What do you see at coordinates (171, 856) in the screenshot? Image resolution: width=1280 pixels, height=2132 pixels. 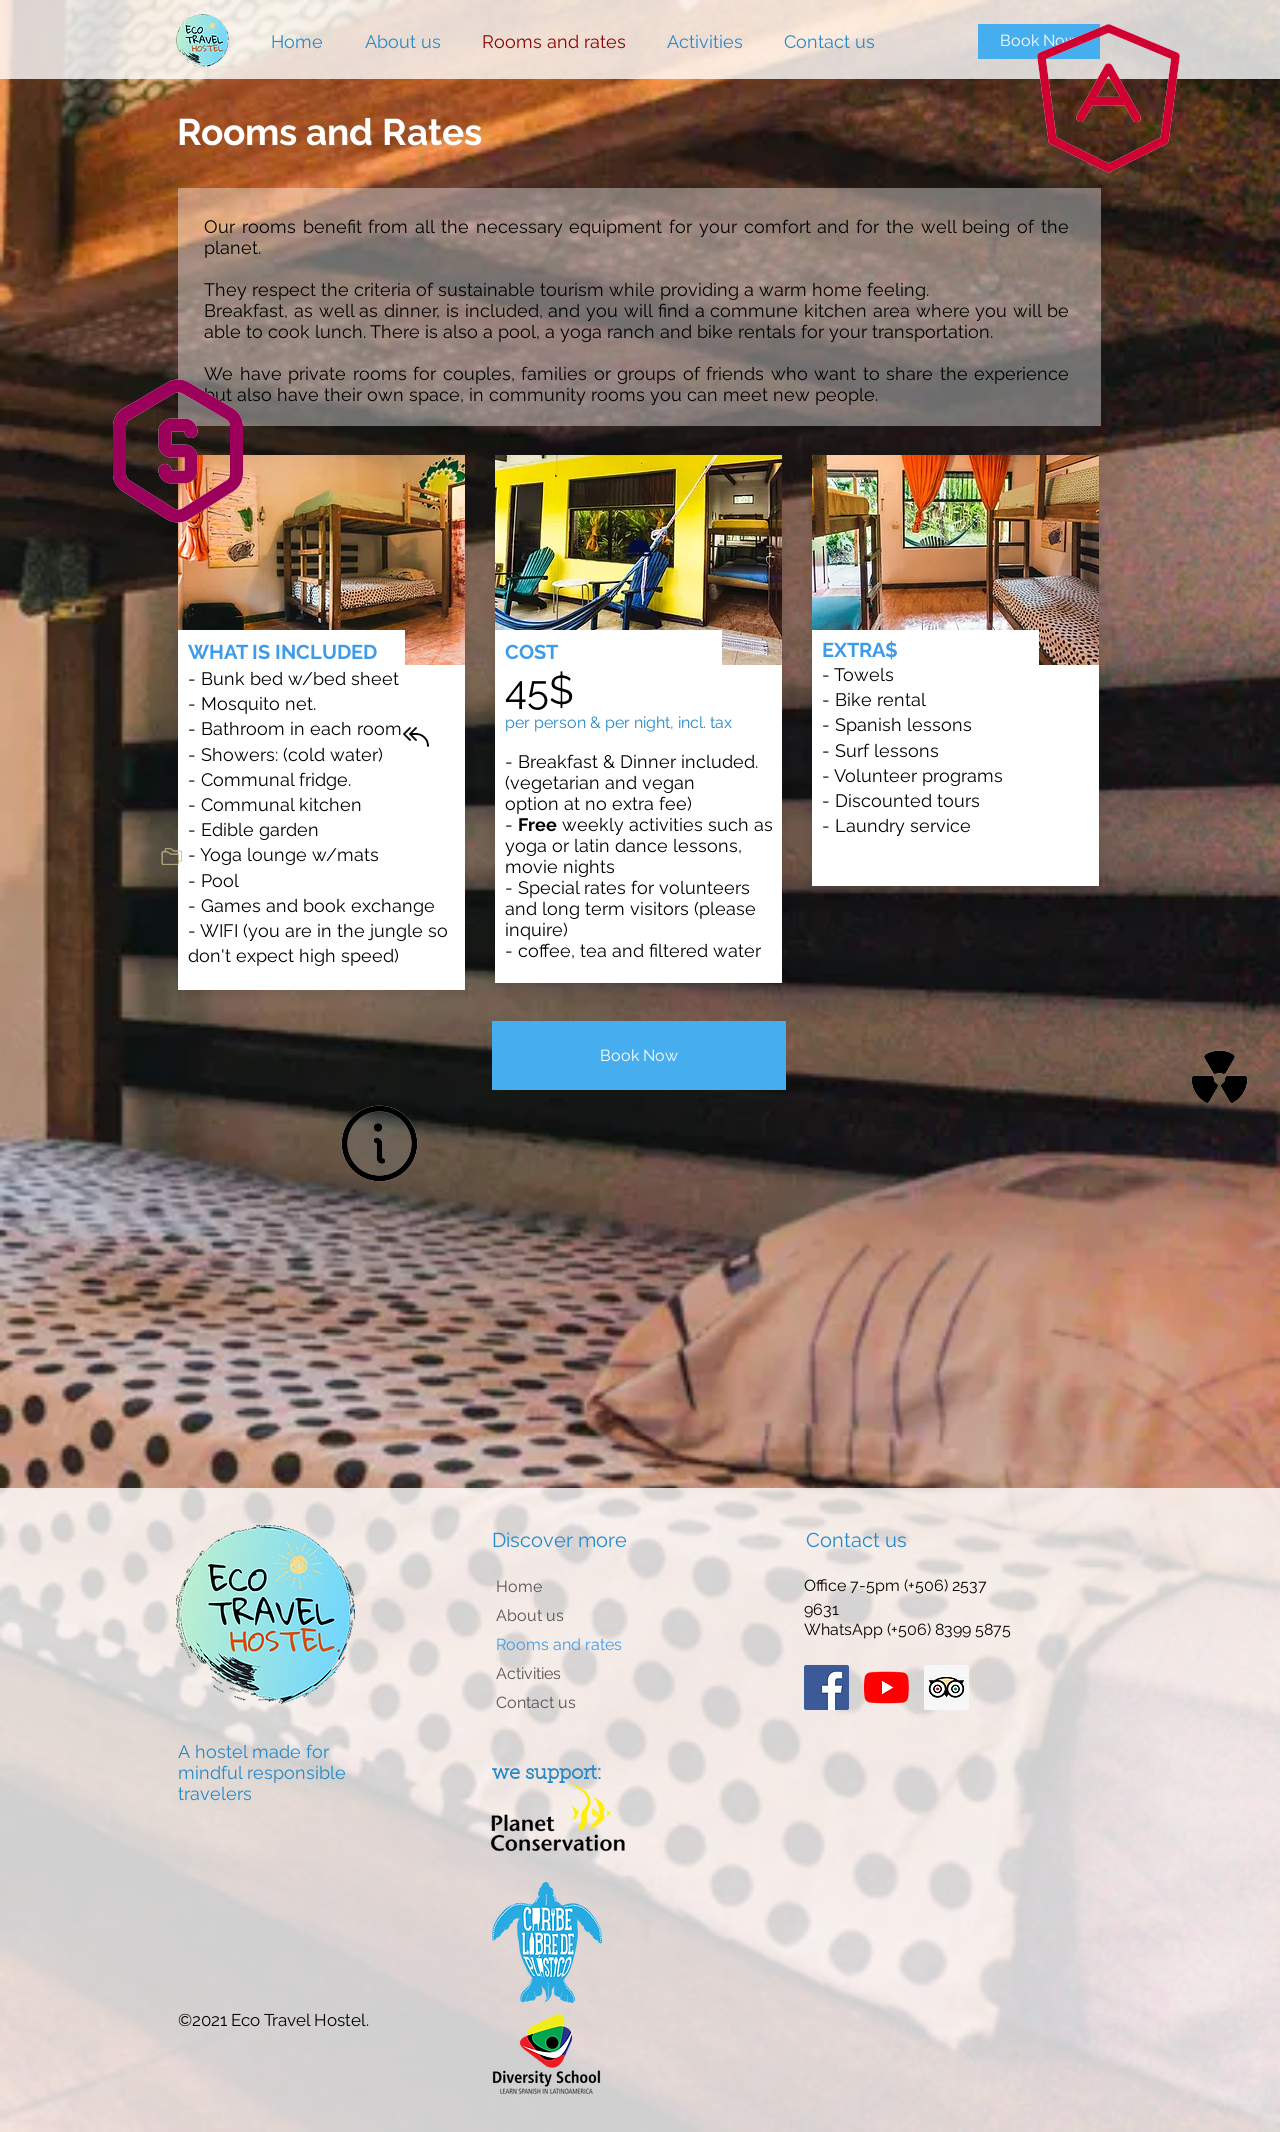 I see `browse all folders` at bounding box center [171, 856].